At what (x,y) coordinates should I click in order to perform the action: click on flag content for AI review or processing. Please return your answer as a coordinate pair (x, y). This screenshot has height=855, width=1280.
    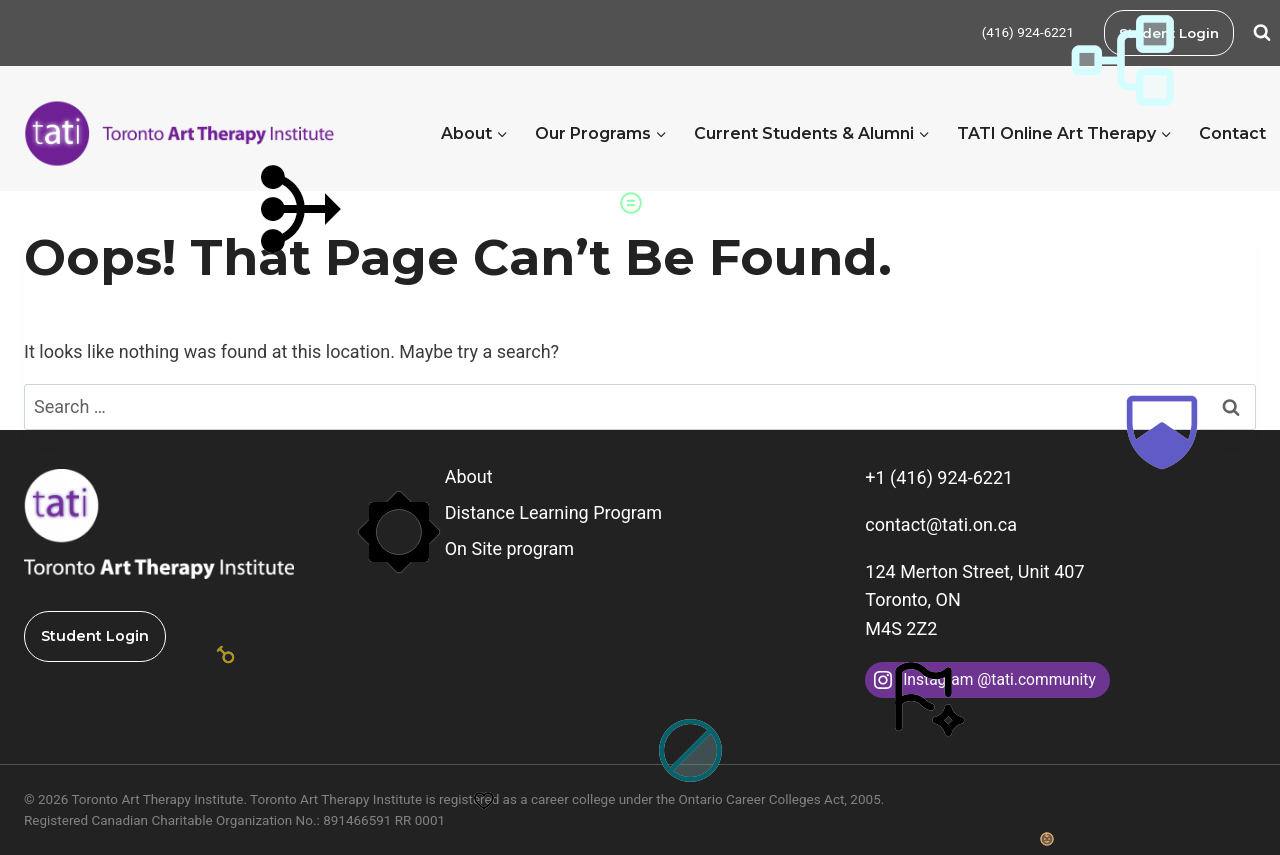
    Looking at the image, I should click on (923, 695).